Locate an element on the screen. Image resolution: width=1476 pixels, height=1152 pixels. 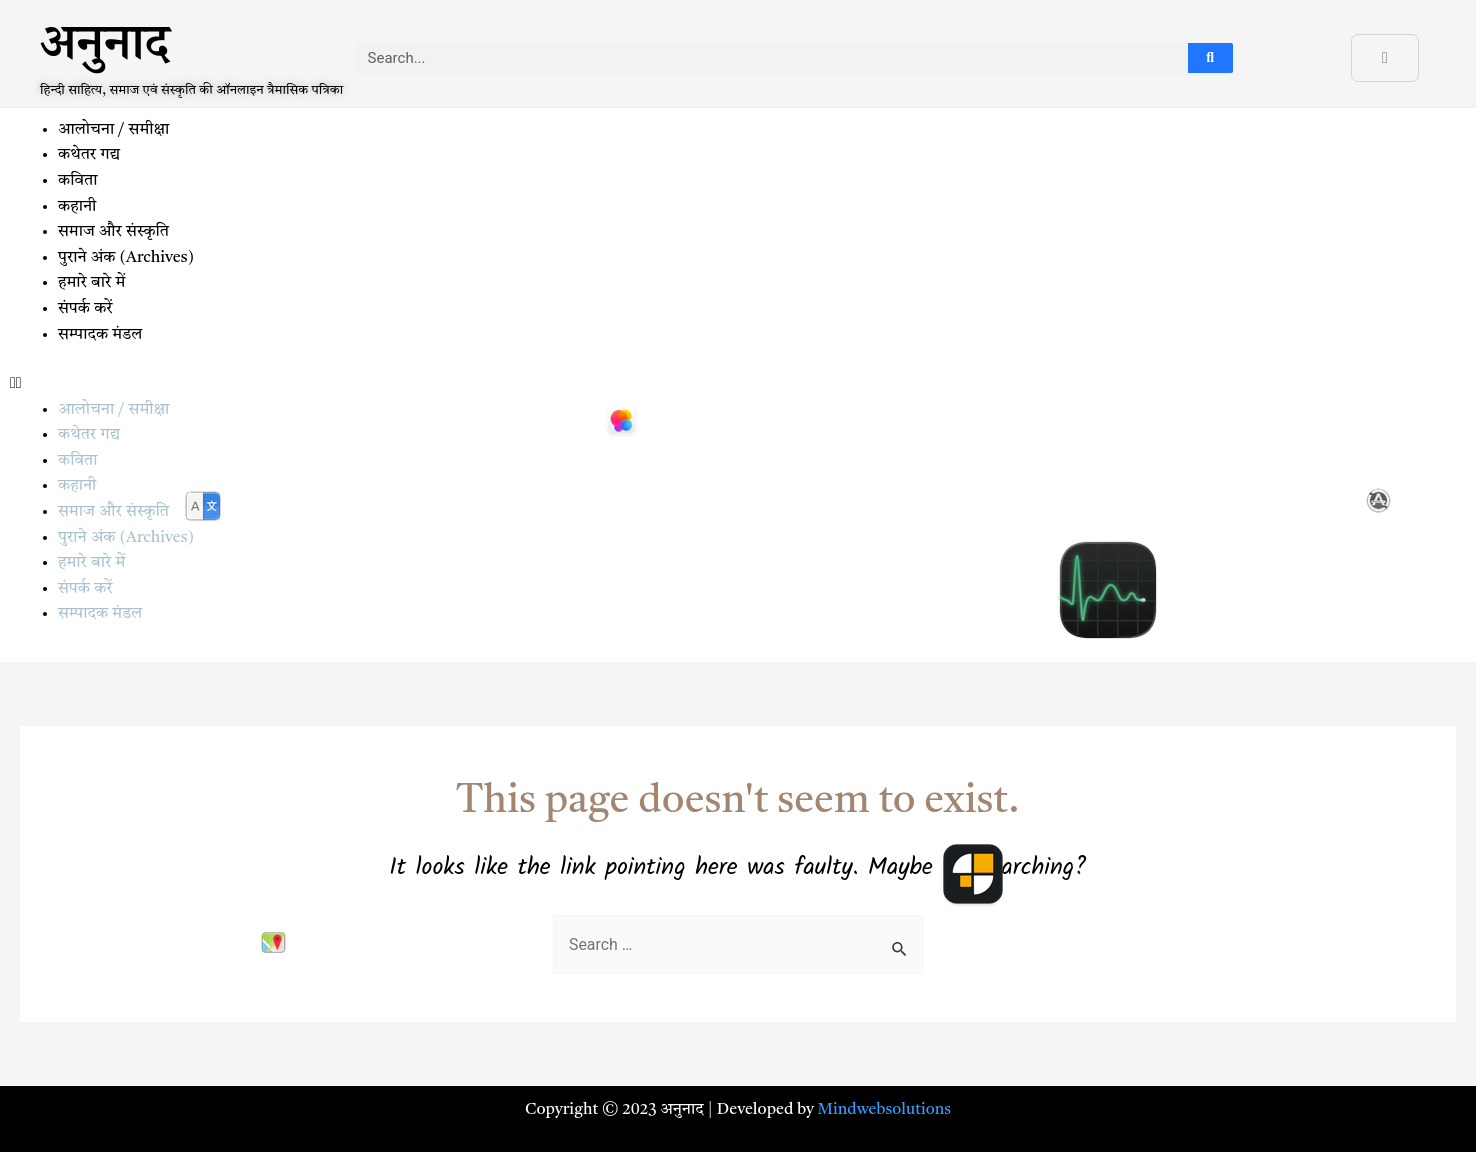
open the maps application is located at coordinates (273, 942).